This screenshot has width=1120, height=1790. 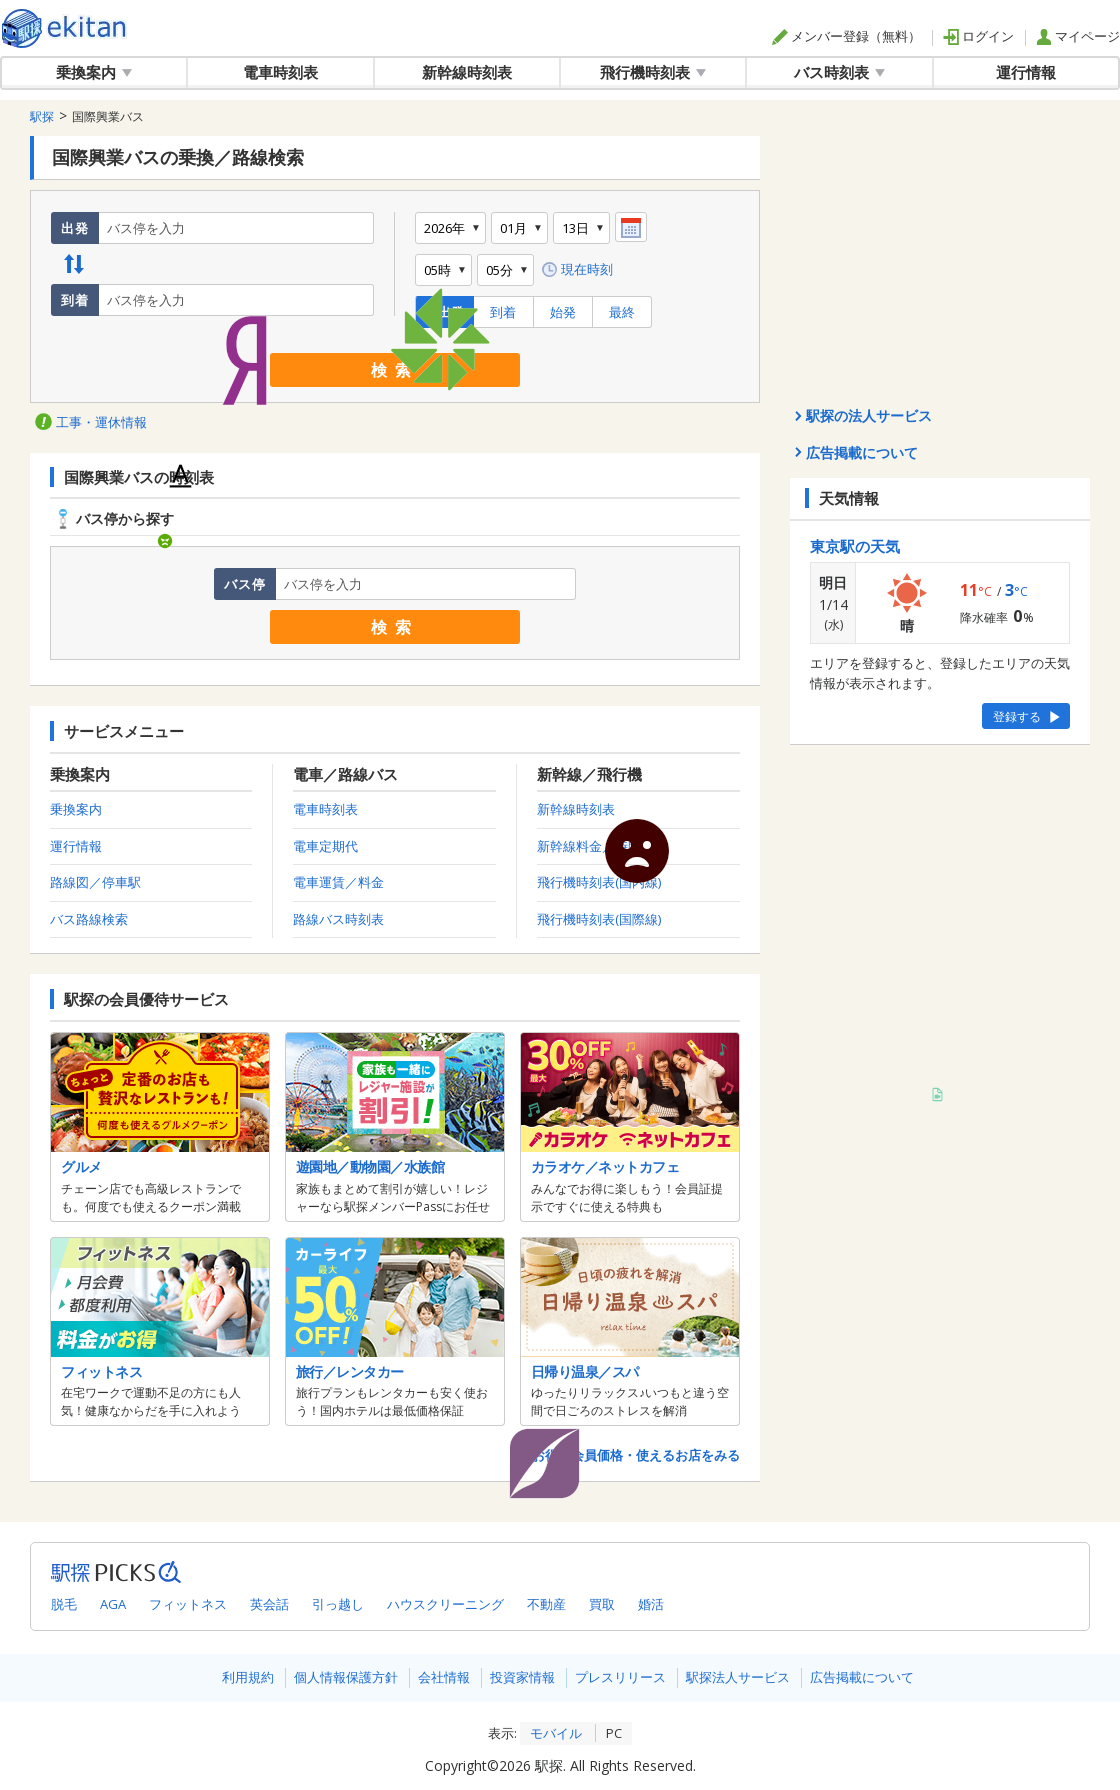 I want to click on open Yandex services, so click(x=244, y=360).